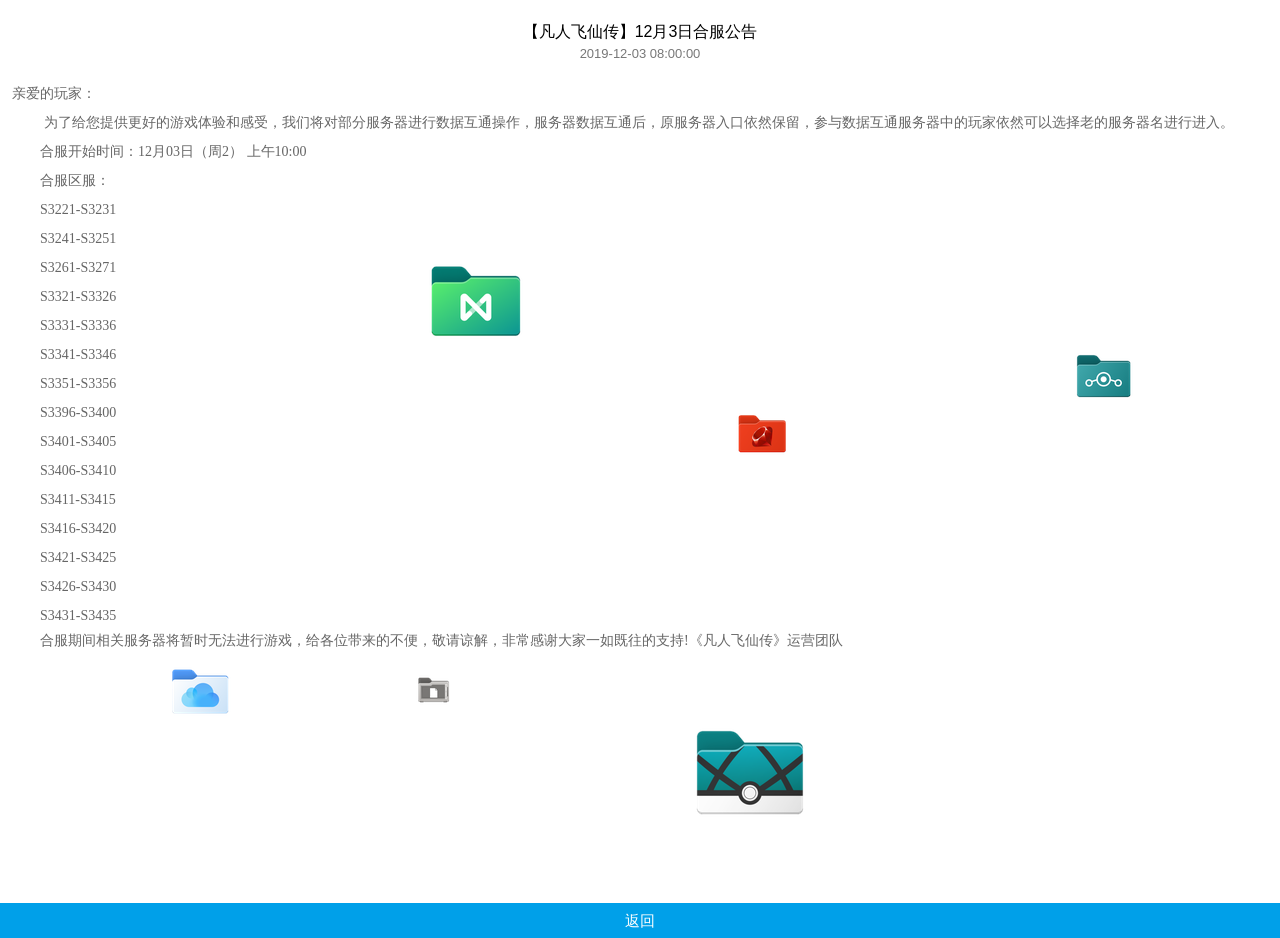 The height and width of the screenshot is (938, 1280). Describe the element at coordinates (433, 690) in the screenshot. I see `open a secure vault folder` at that location.